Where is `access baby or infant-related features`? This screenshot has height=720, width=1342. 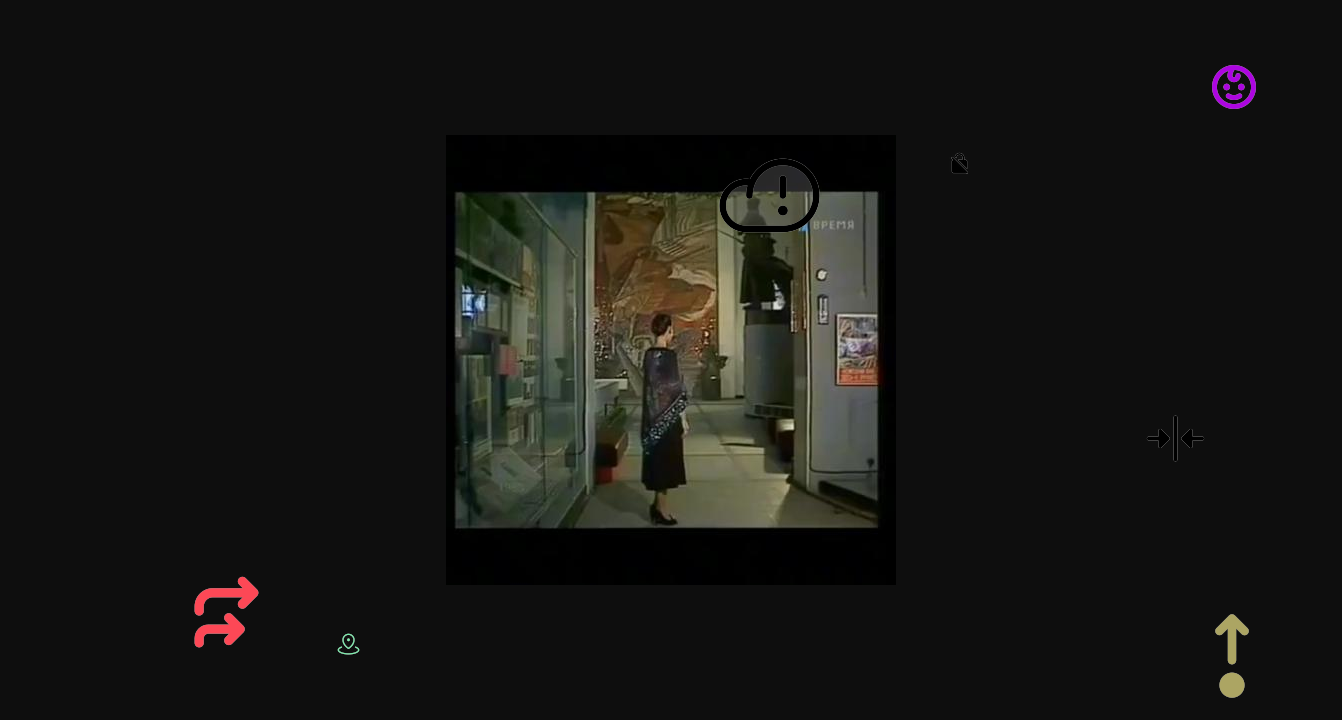 access baby or infant-related features is located at coordinates (1234, 87).